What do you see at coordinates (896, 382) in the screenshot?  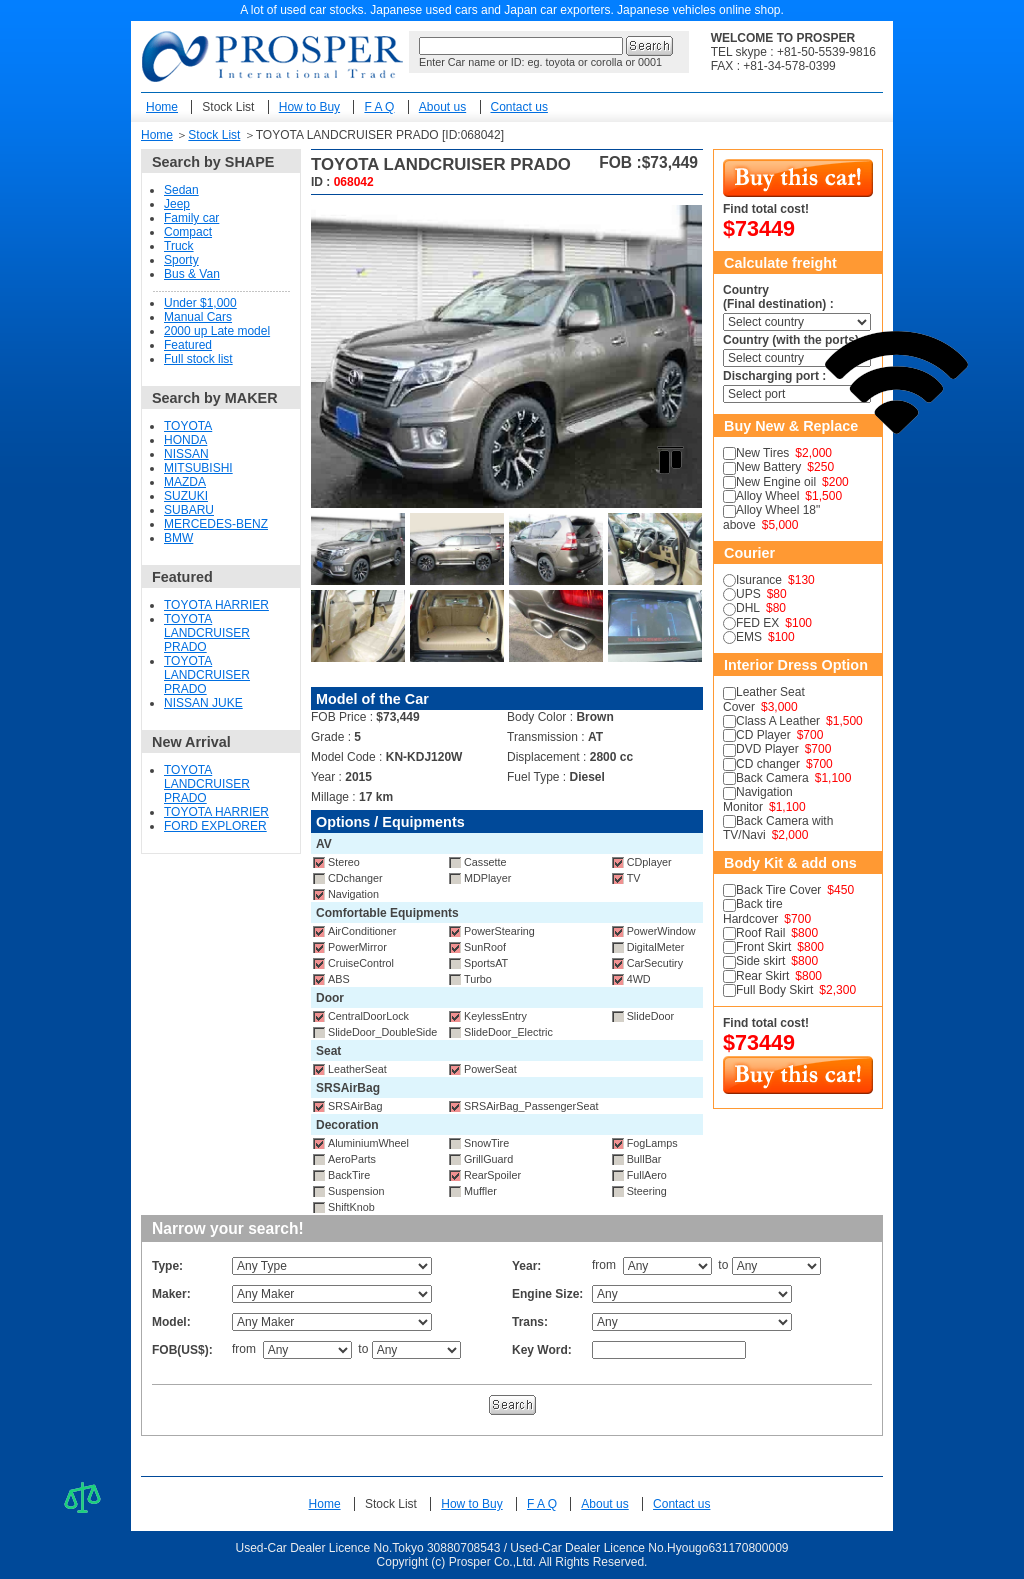 I see `indicates active wifi connection` at bounding box center [896, 382].